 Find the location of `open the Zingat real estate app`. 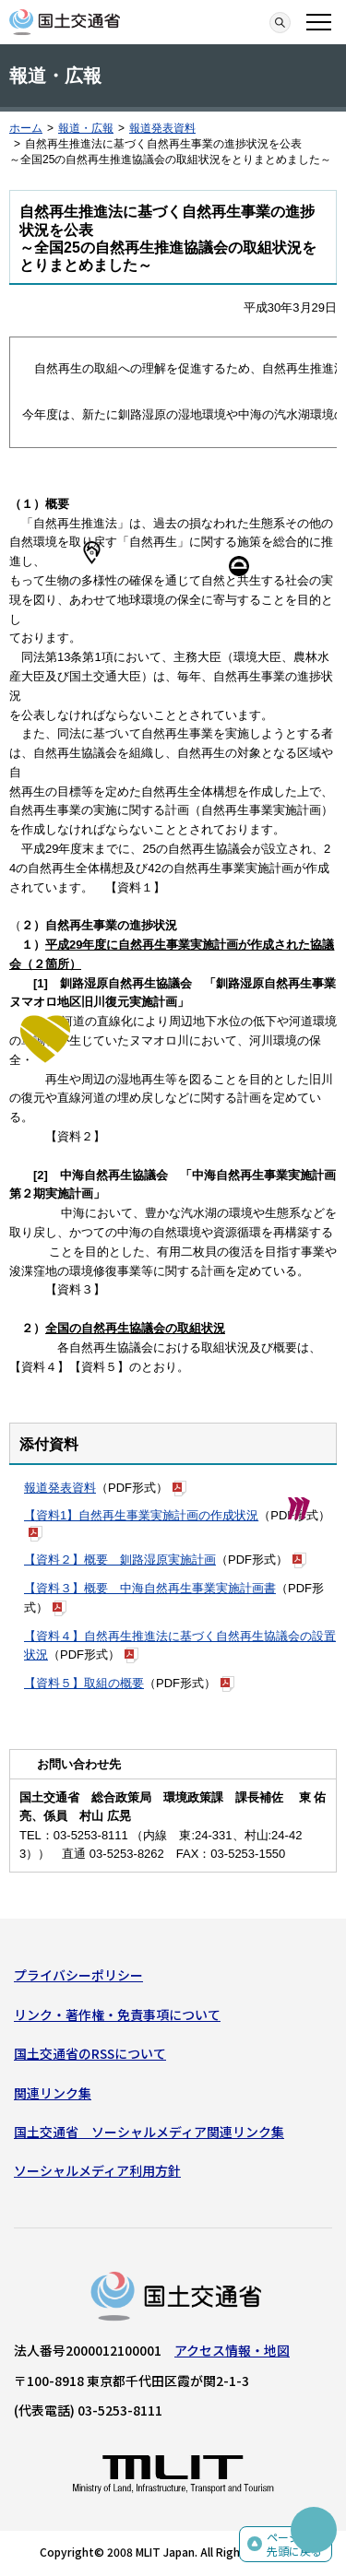

open the Zingat real estate app is located at coordinates (91, 552).